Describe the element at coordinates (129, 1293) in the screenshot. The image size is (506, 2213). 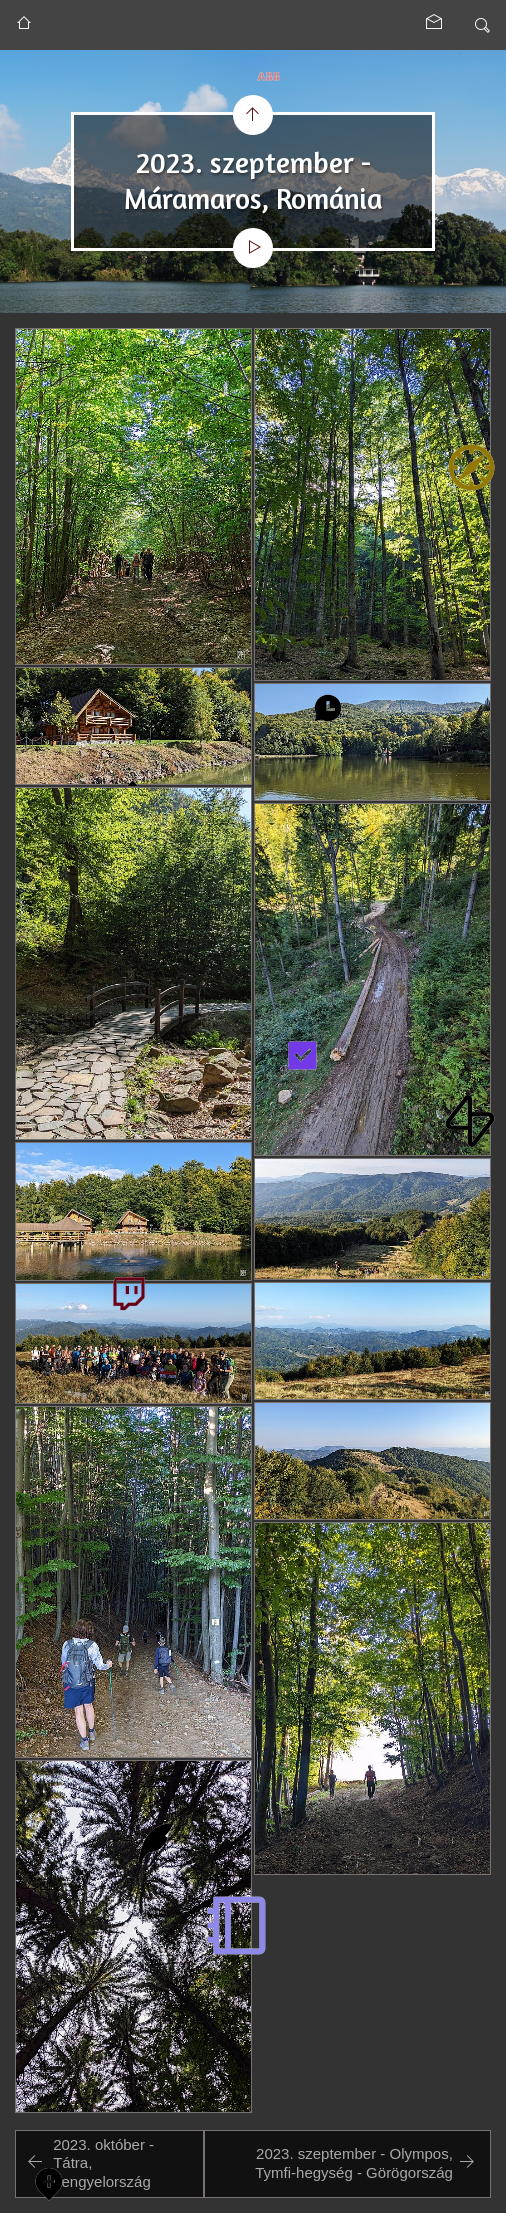
I see `open Twitch app` at that location.